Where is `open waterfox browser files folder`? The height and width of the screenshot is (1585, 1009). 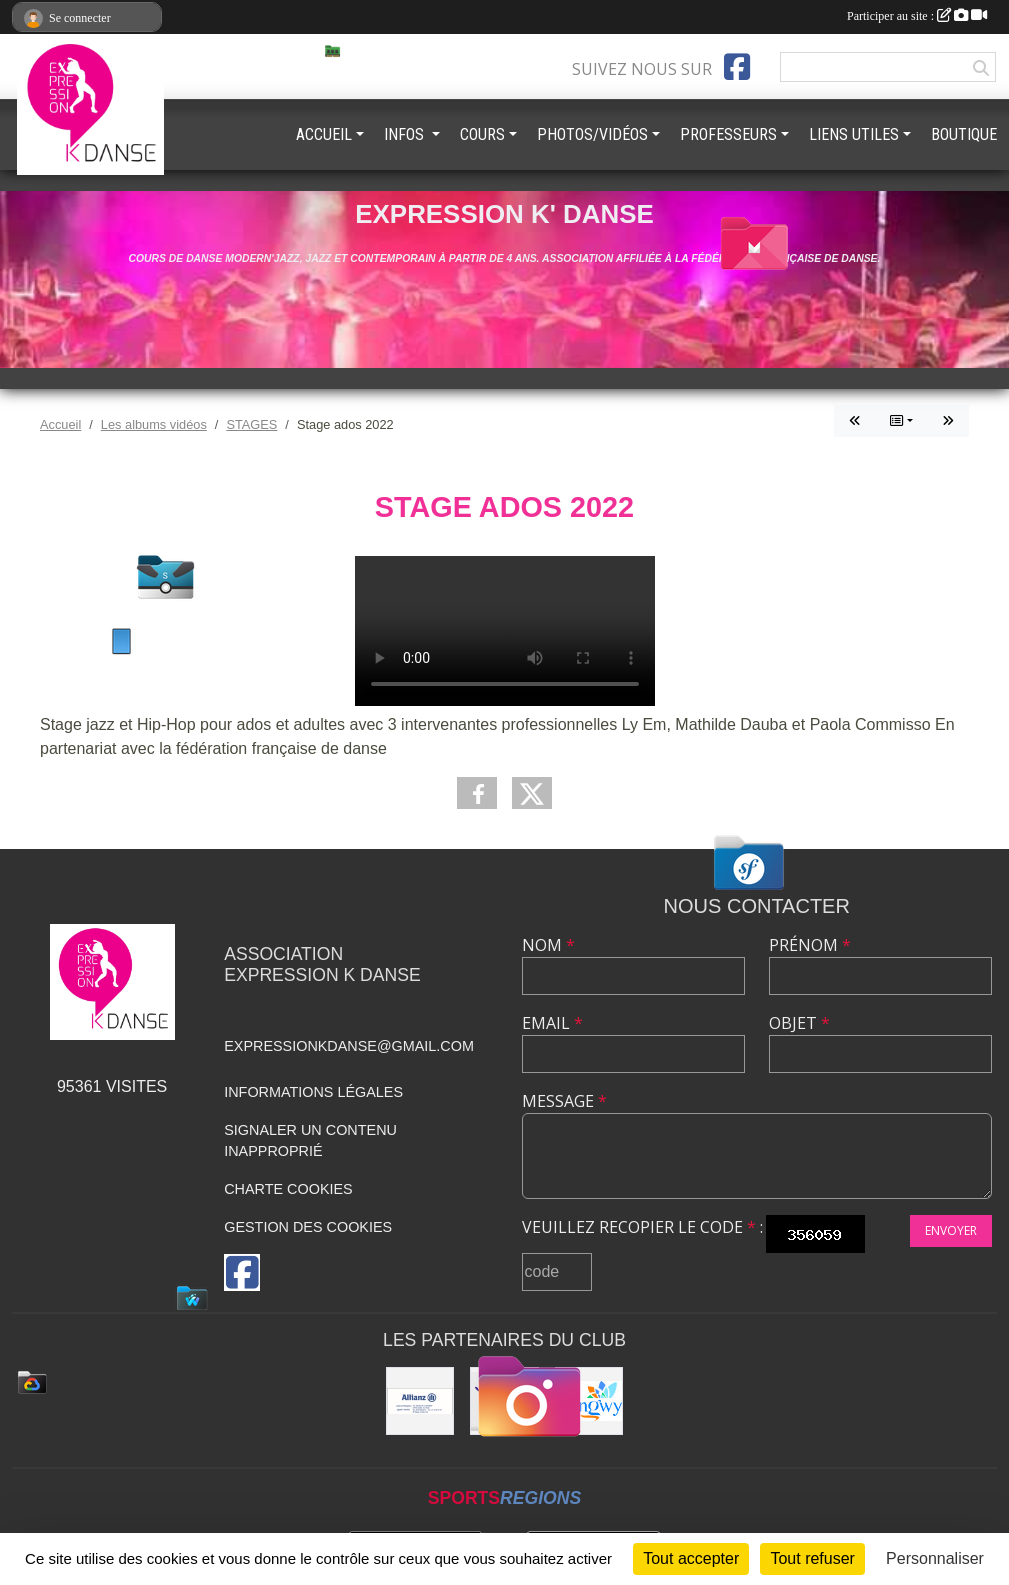
open waterfox browser files folder is located at coordinates (192, 1299).